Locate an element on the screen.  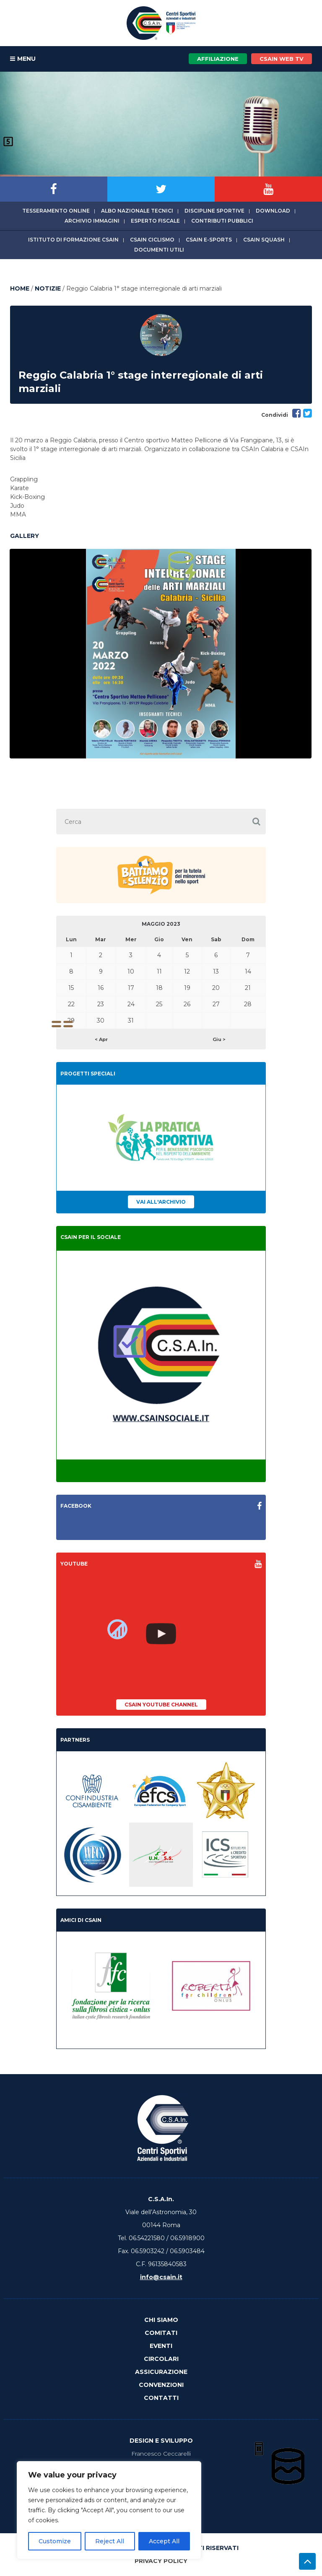
access cached data or storage is located at coordinates (181, 566).